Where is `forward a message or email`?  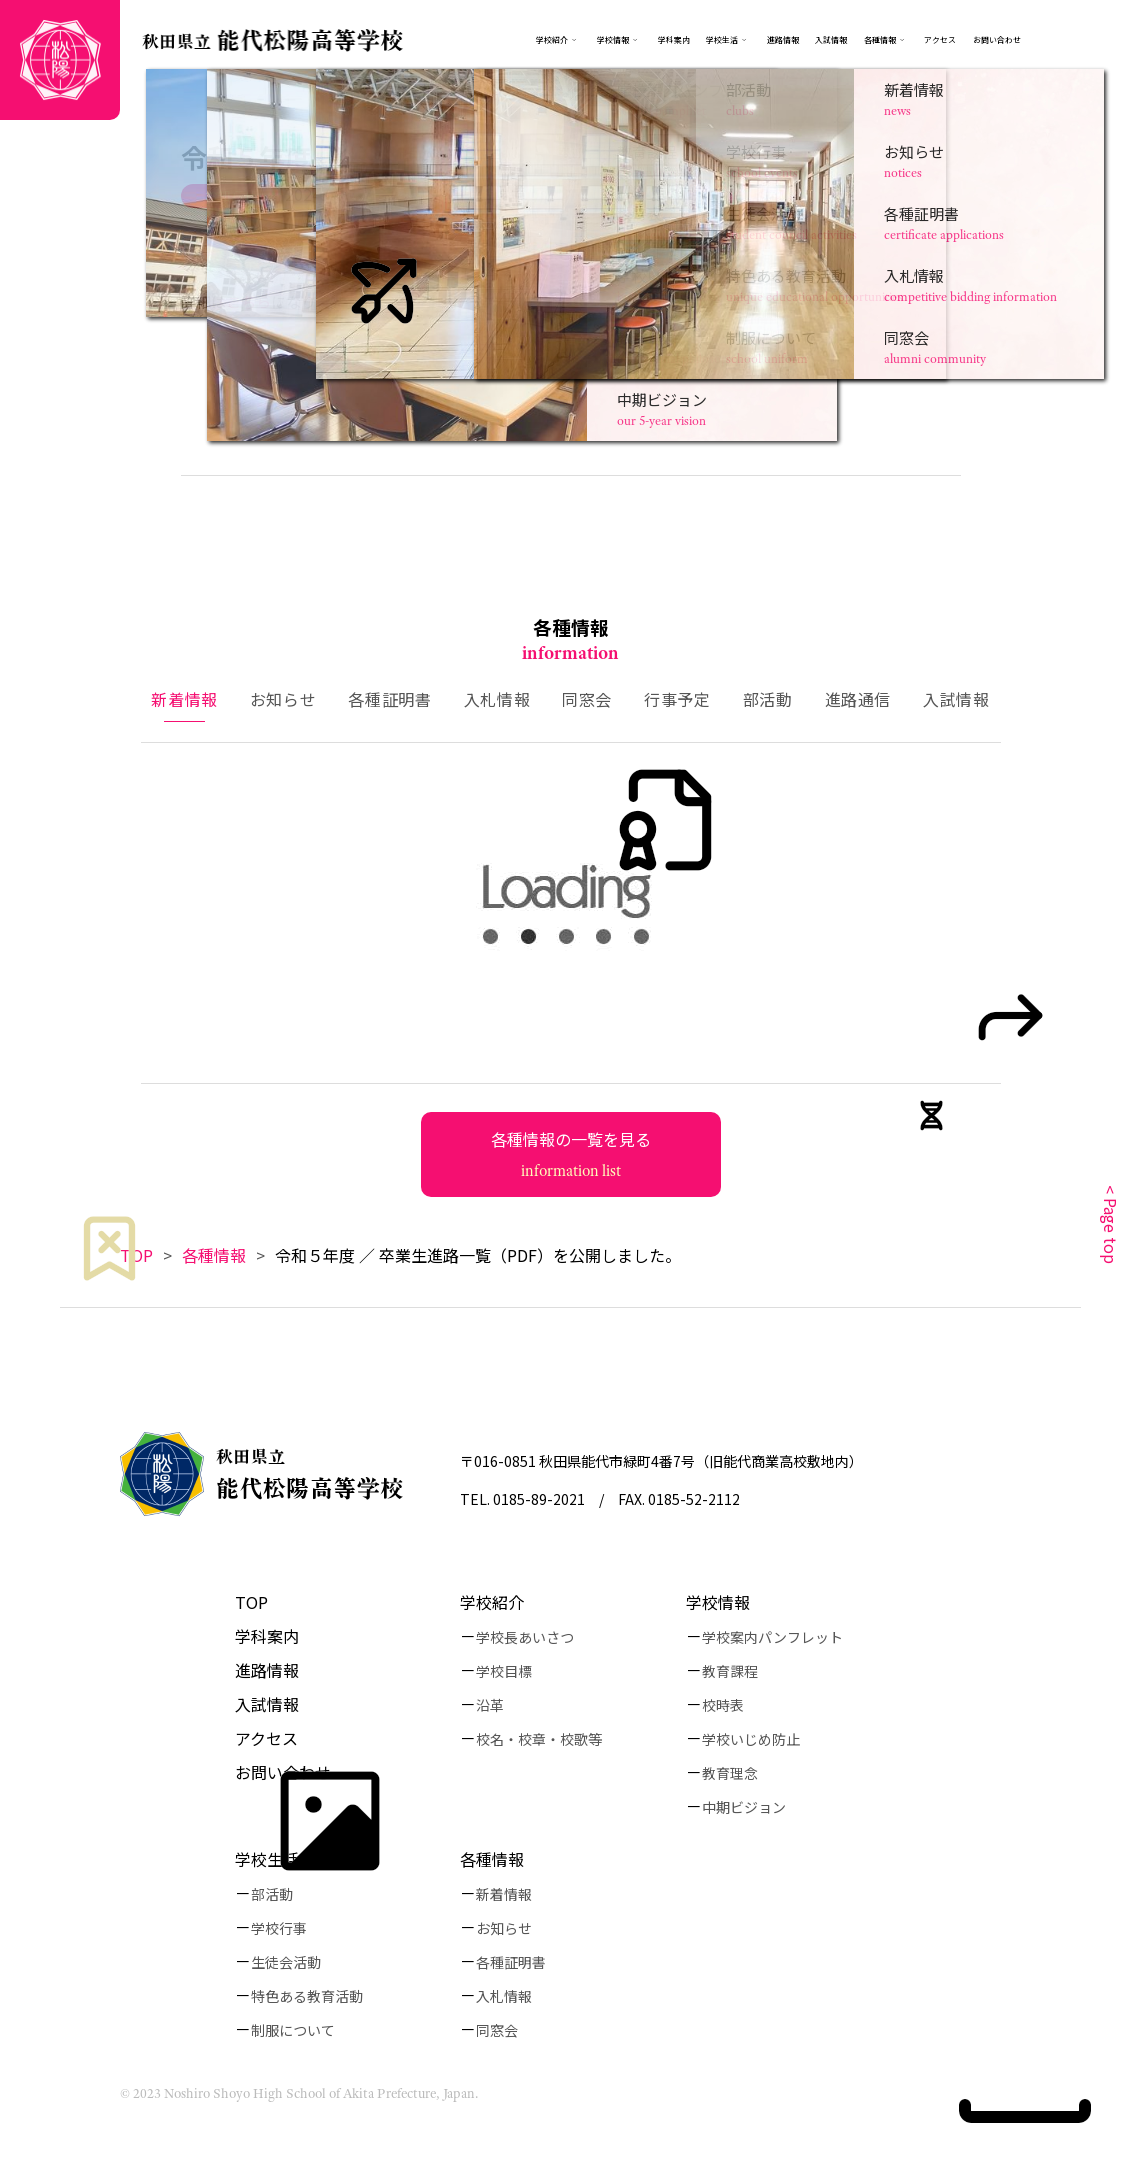
forward a message or email is located at coordinates (1010, 1015).